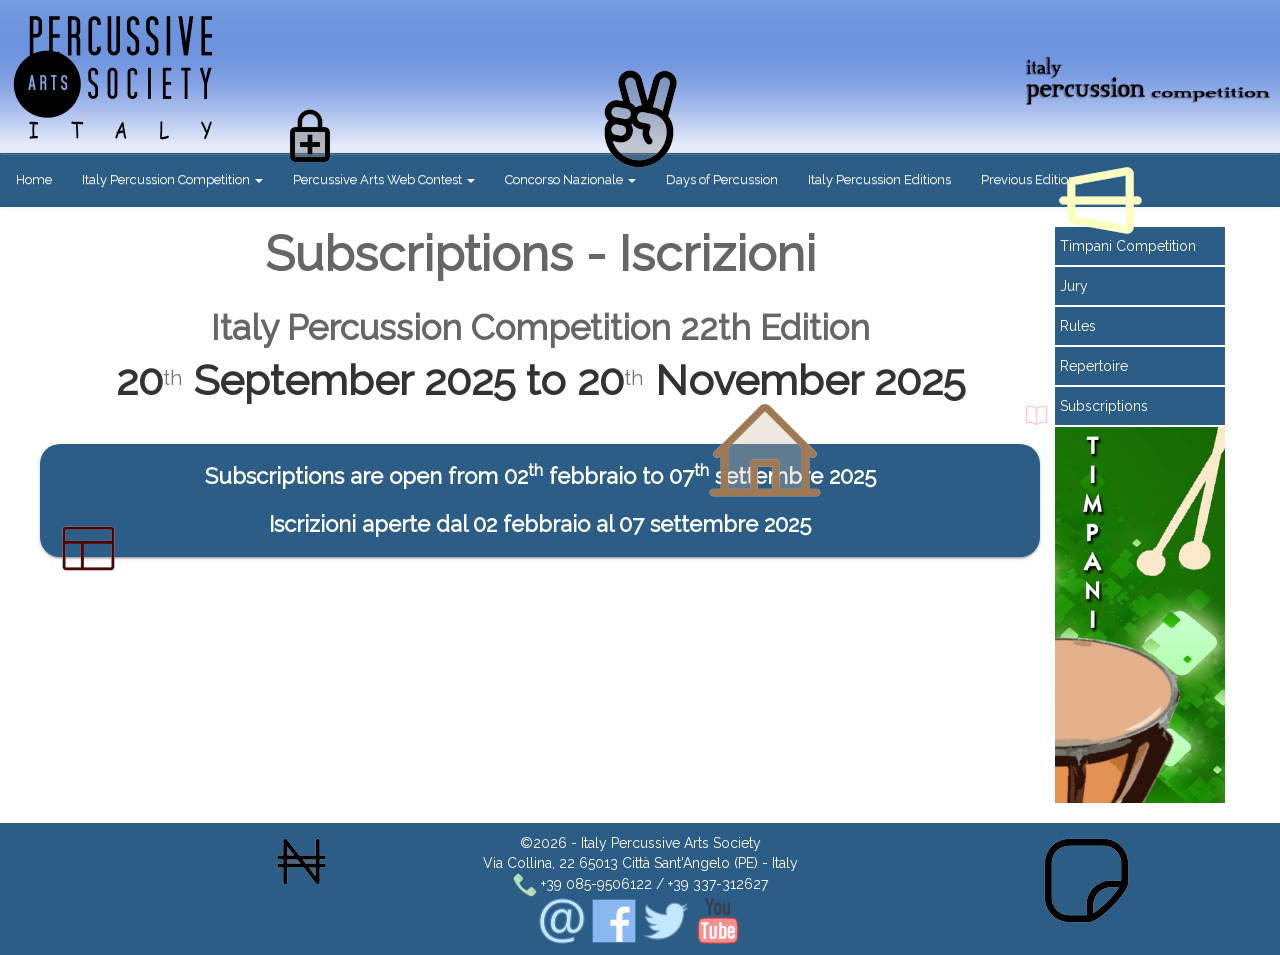  Describe the element at coordinates (1036, 415) in the screenshot. I see `open reading mode or e-reader` at that location.